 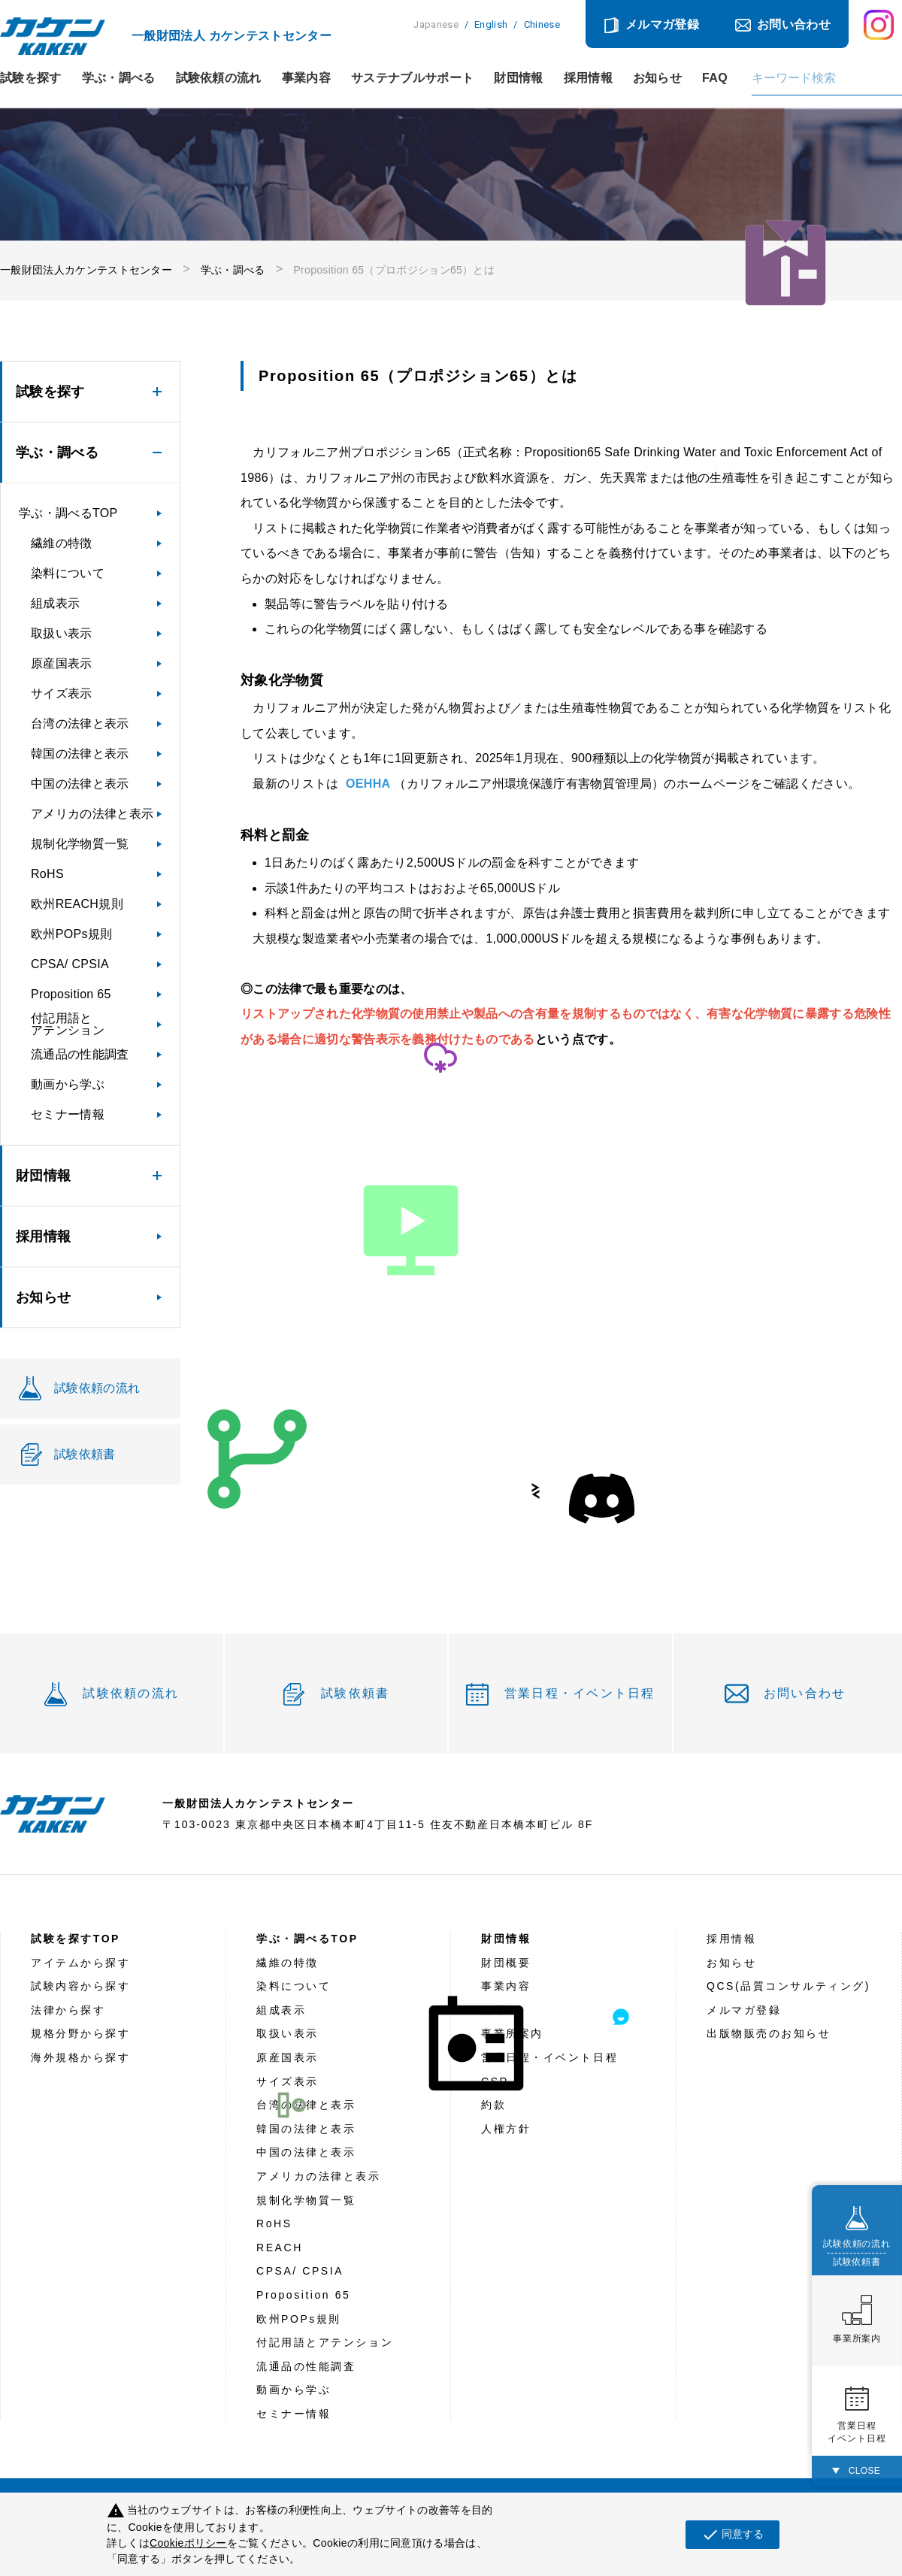 What do you see at coordinates (476, 2048) in the screenshot?
I see `open radio or audio streaming app` at bounding box center [476, 2048].